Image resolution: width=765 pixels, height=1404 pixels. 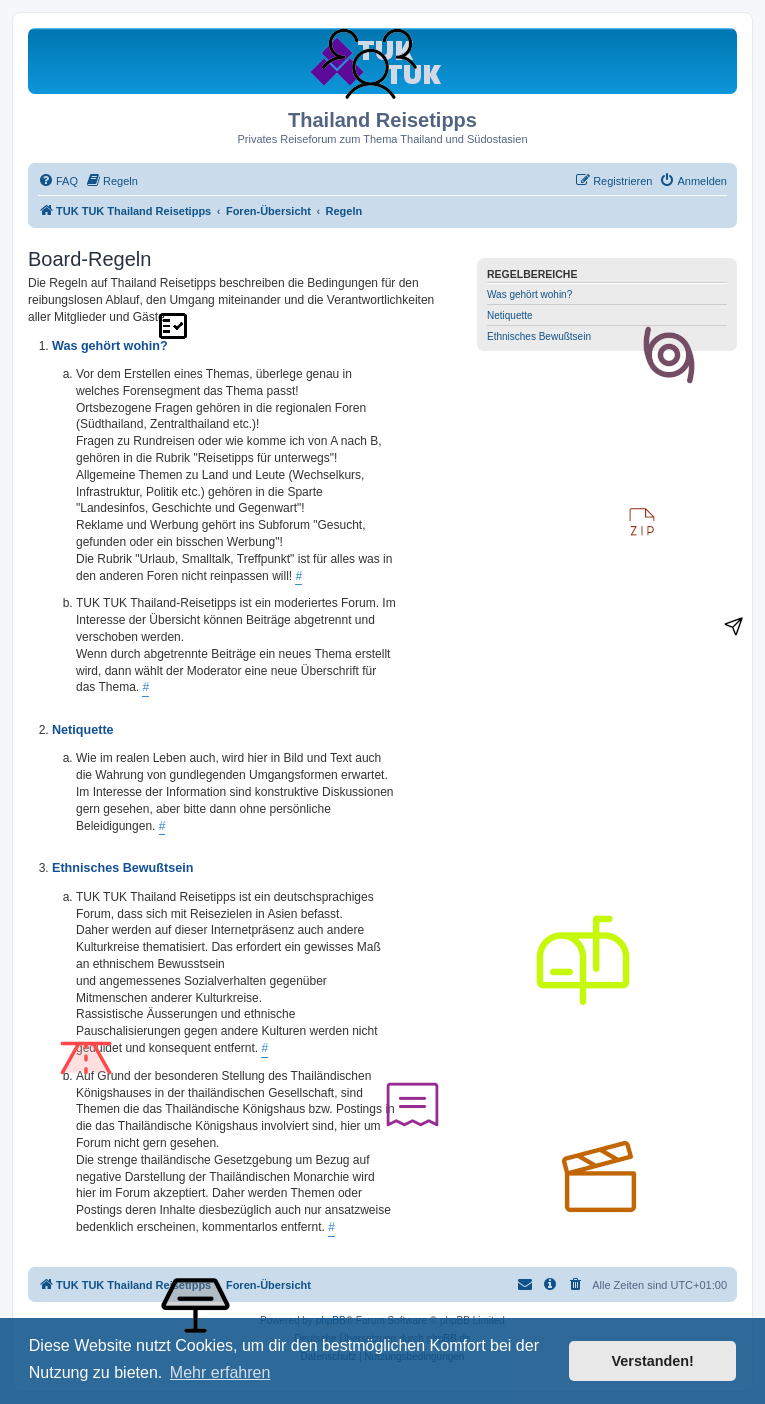 I want to click on view checklist or task verification status, so click(x=173, y=326).